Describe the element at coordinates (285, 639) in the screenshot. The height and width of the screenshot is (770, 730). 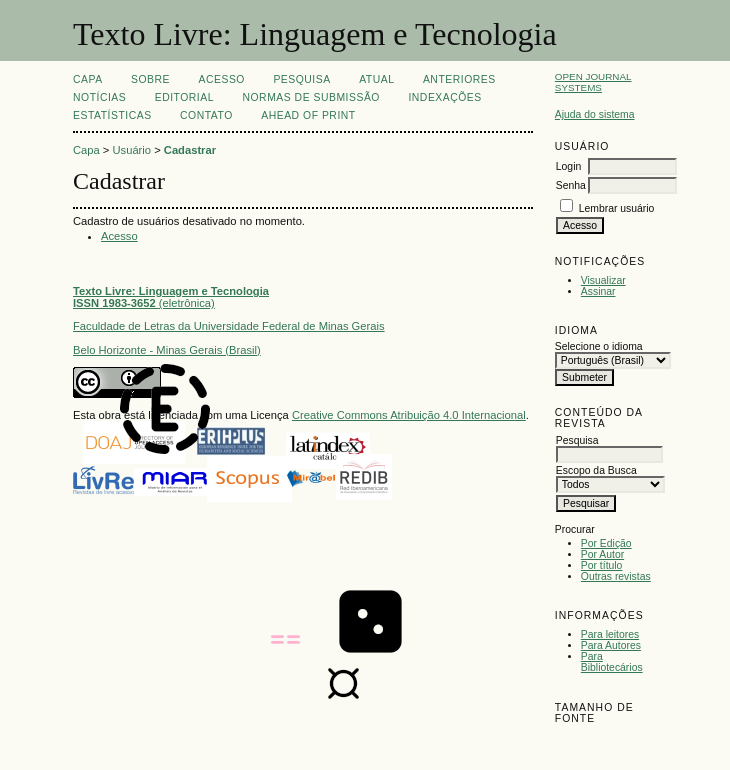
I see `indicates equality or comparison between values` at that location.